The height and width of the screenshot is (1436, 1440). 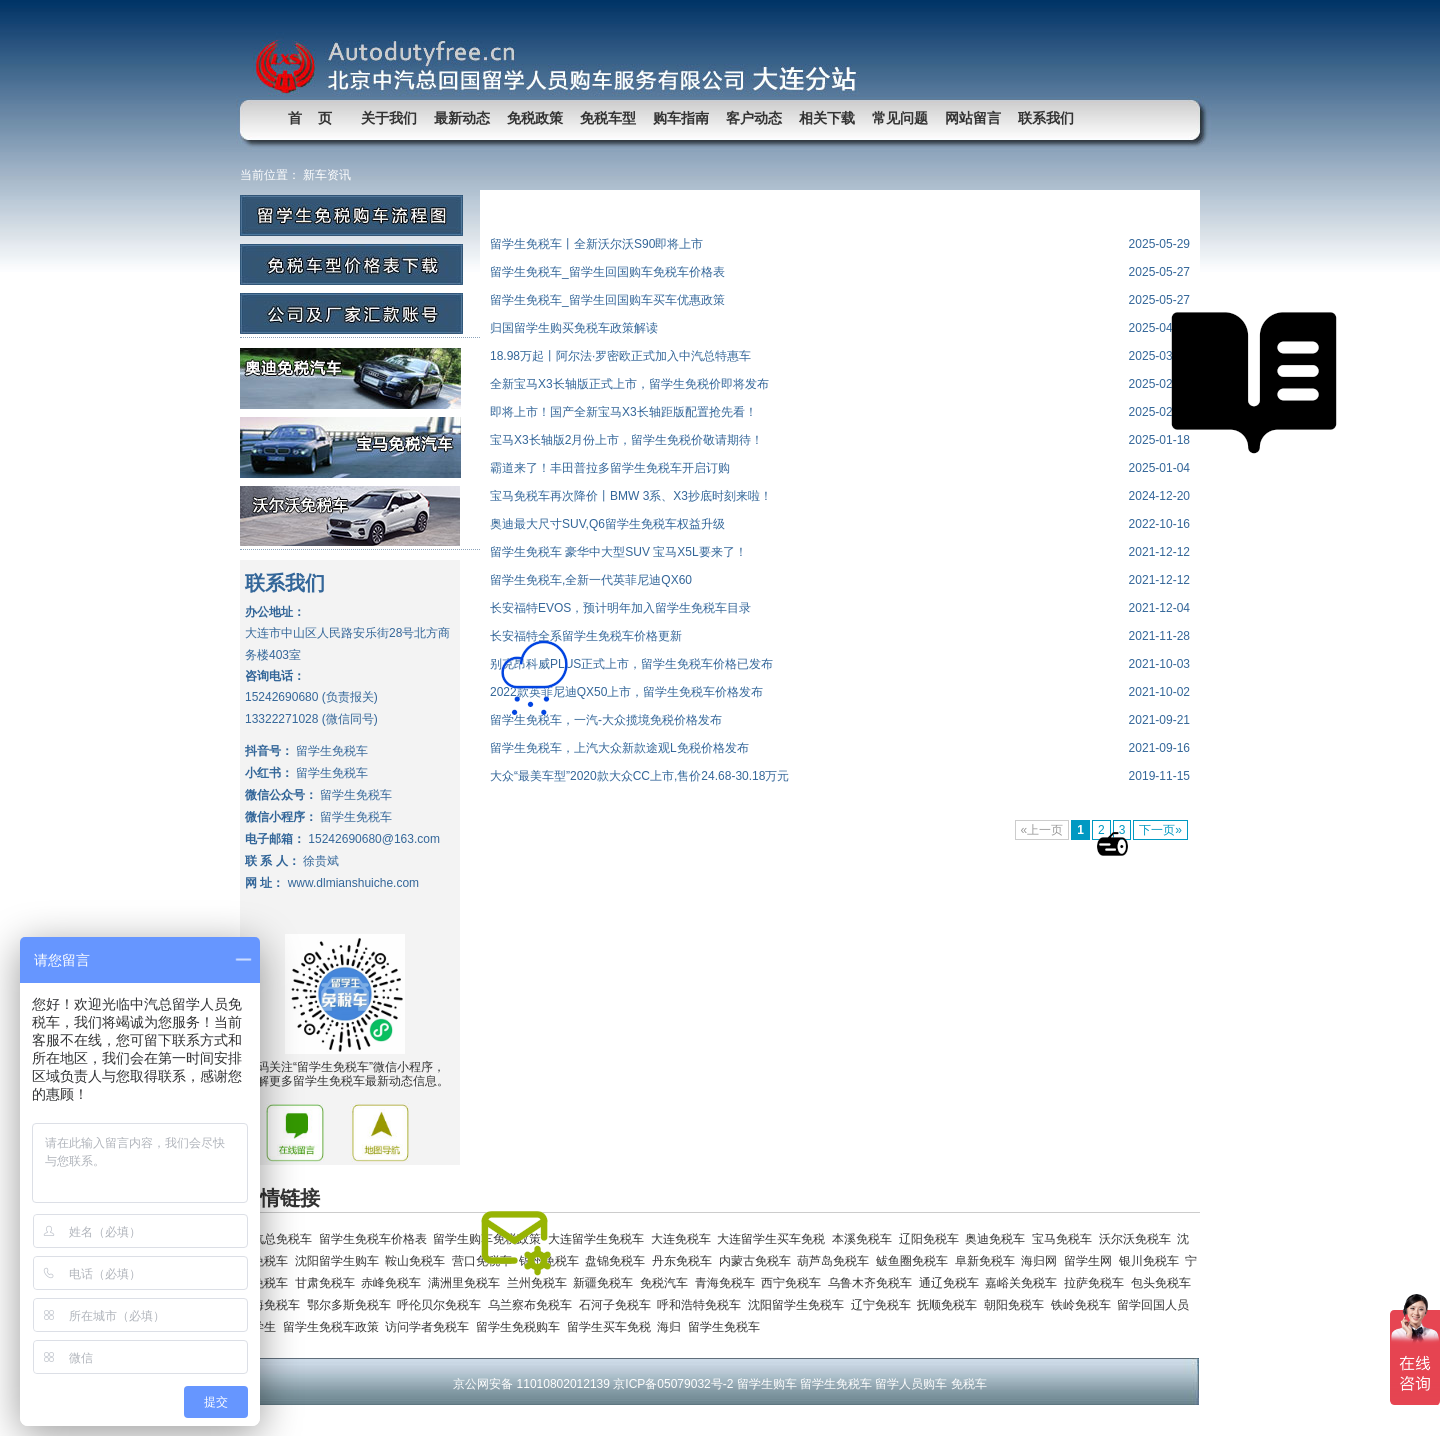 What do you see at coordinates (1254, 371) in the screenshot?
I see `open reading mode or e-reader` at bounding box center [1254, 371].